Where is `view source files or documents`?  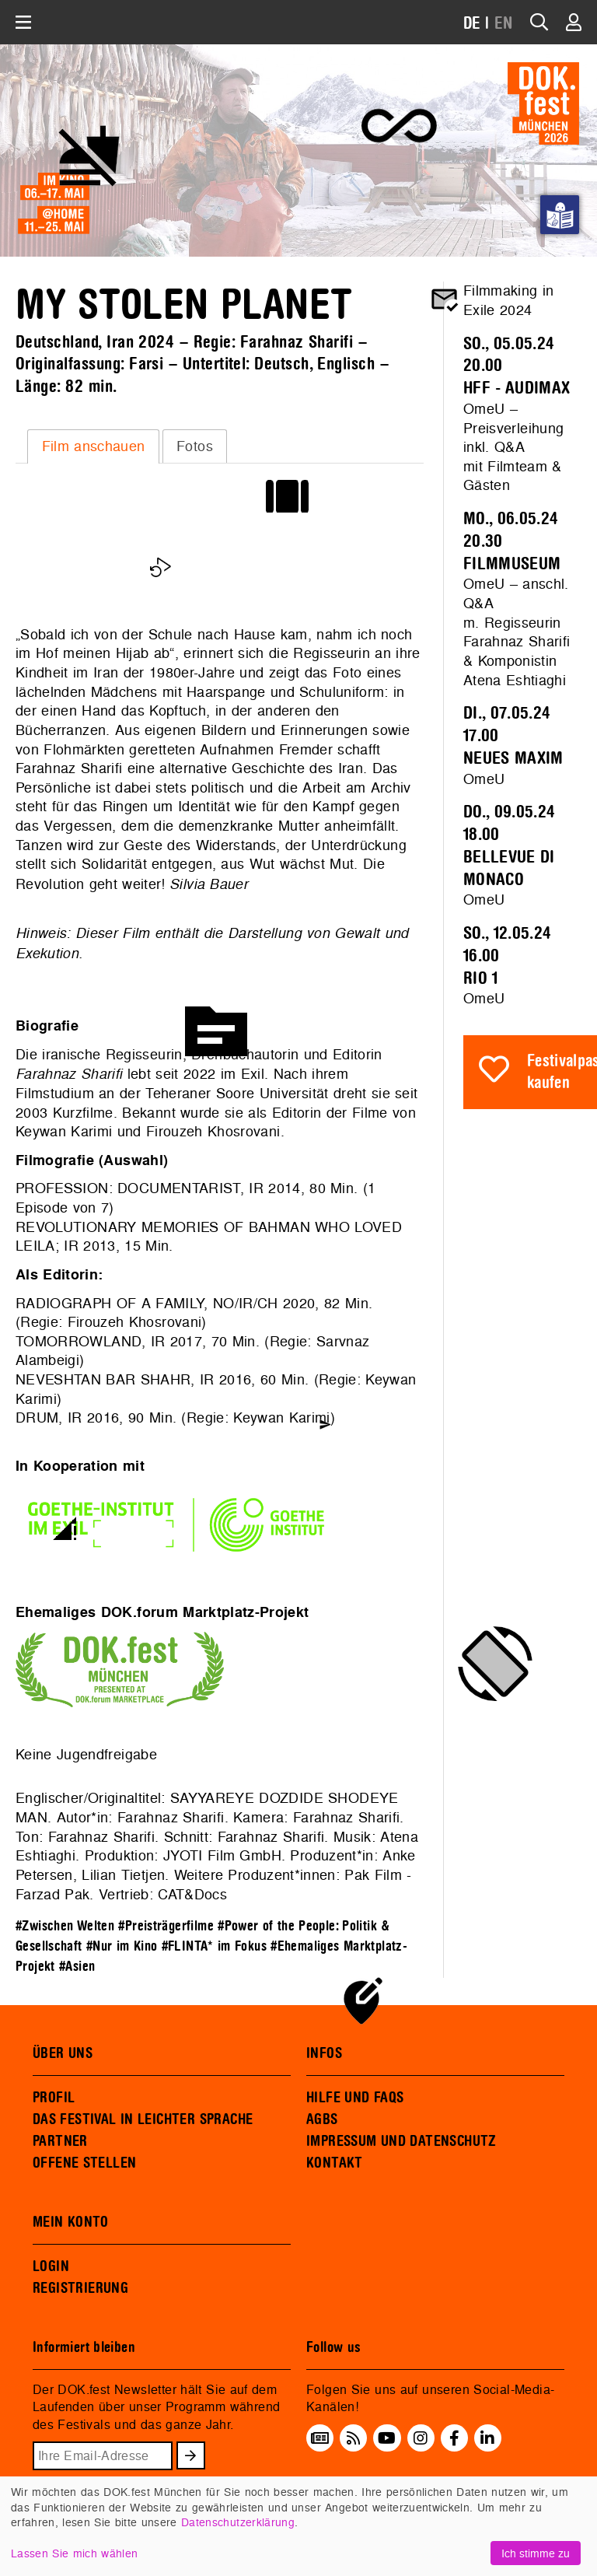 view source files or documents is located at coordinates (216, 1031).